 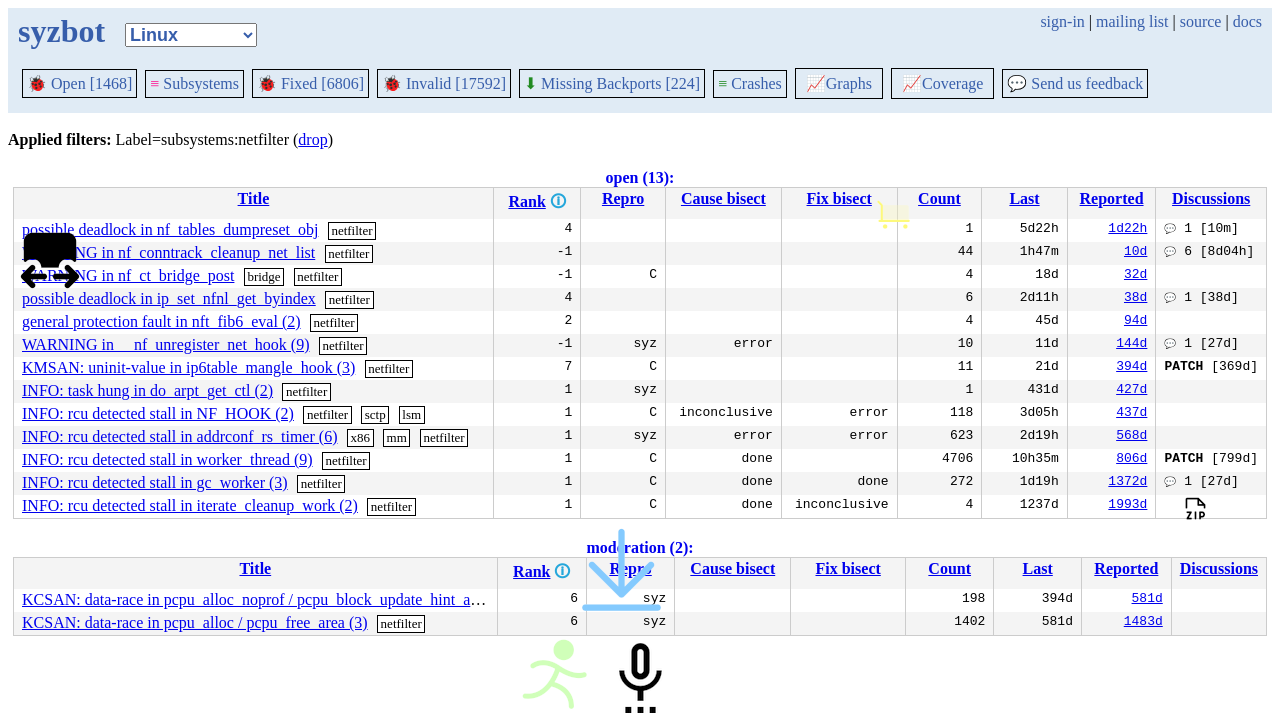 I want to click on access voice input settings, so click(x=640, y=676).